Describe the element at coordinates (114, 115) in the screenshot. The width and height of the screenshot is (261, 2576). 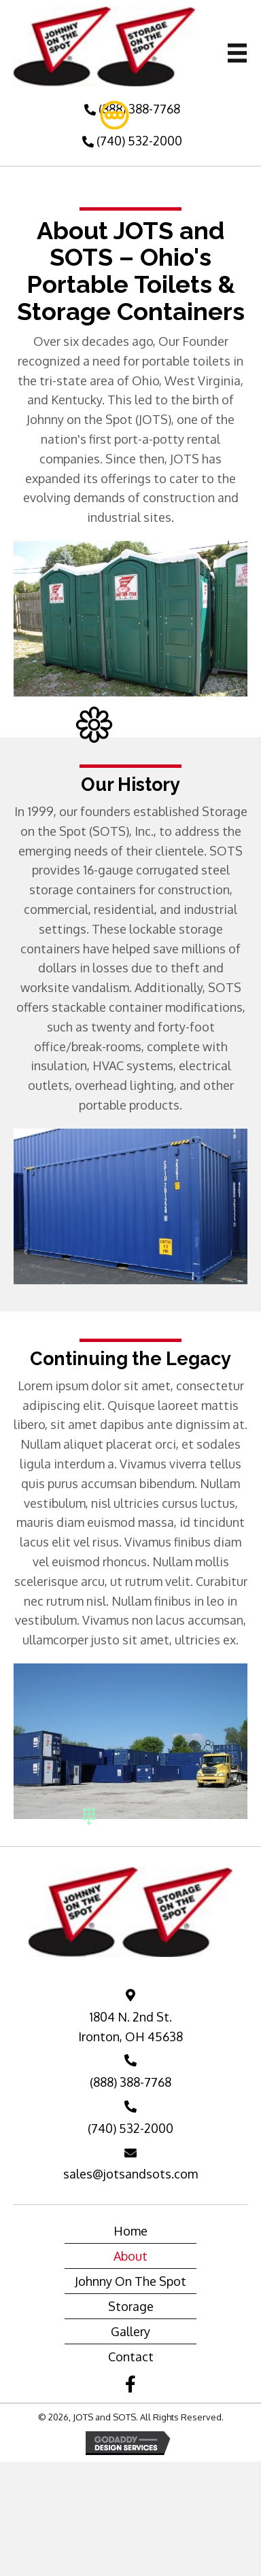
I see `open Letterboxd app` at that location.